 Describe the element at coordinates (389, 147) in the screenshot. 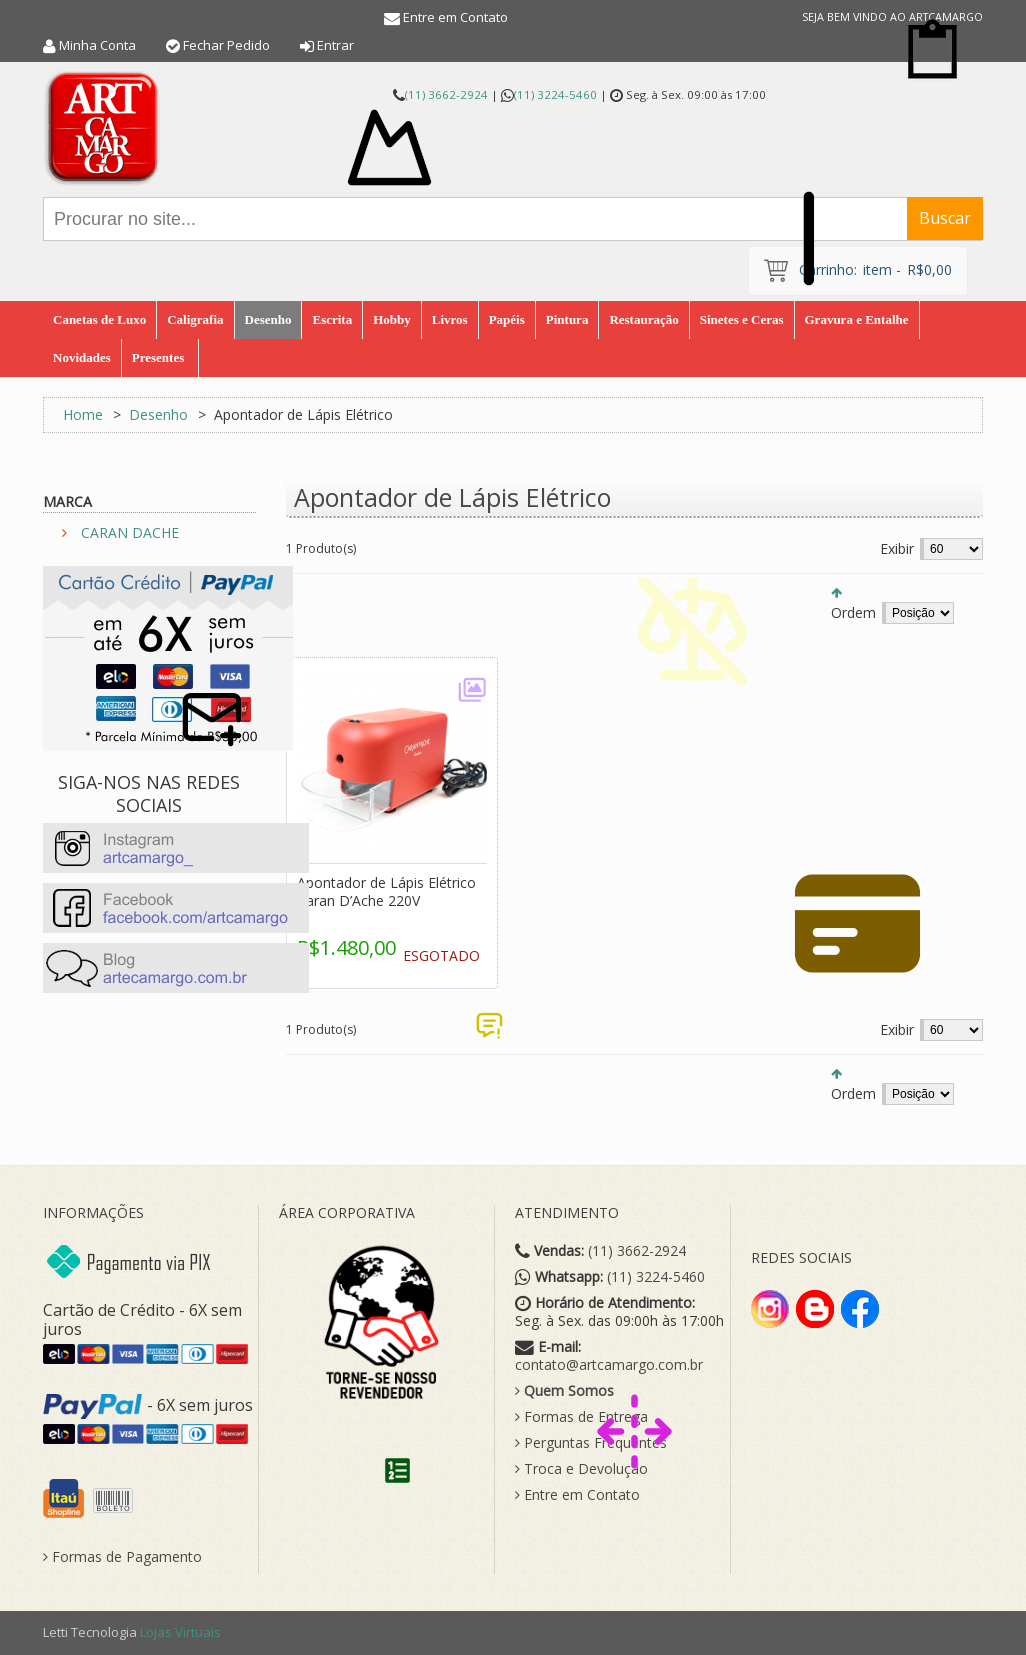

I see `view outdoor or nature-related content` at that location.